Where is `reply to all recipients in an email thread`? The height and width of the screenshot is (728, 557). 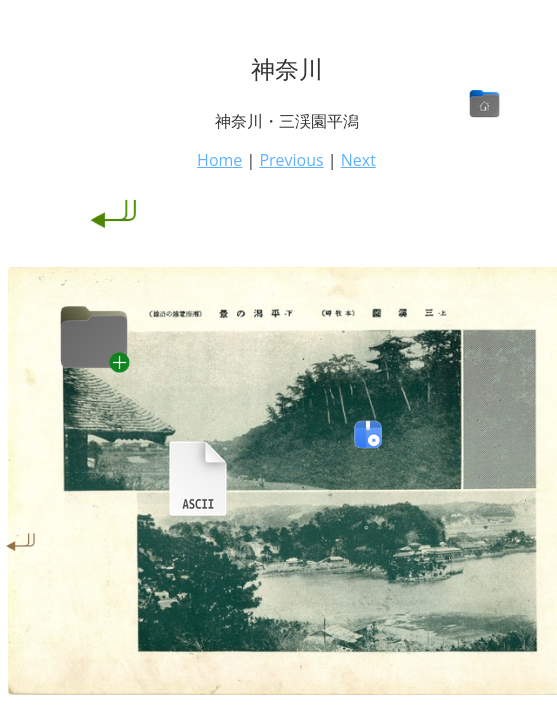 reply to all recipients in an email thread is located at coordinates (112, 210).